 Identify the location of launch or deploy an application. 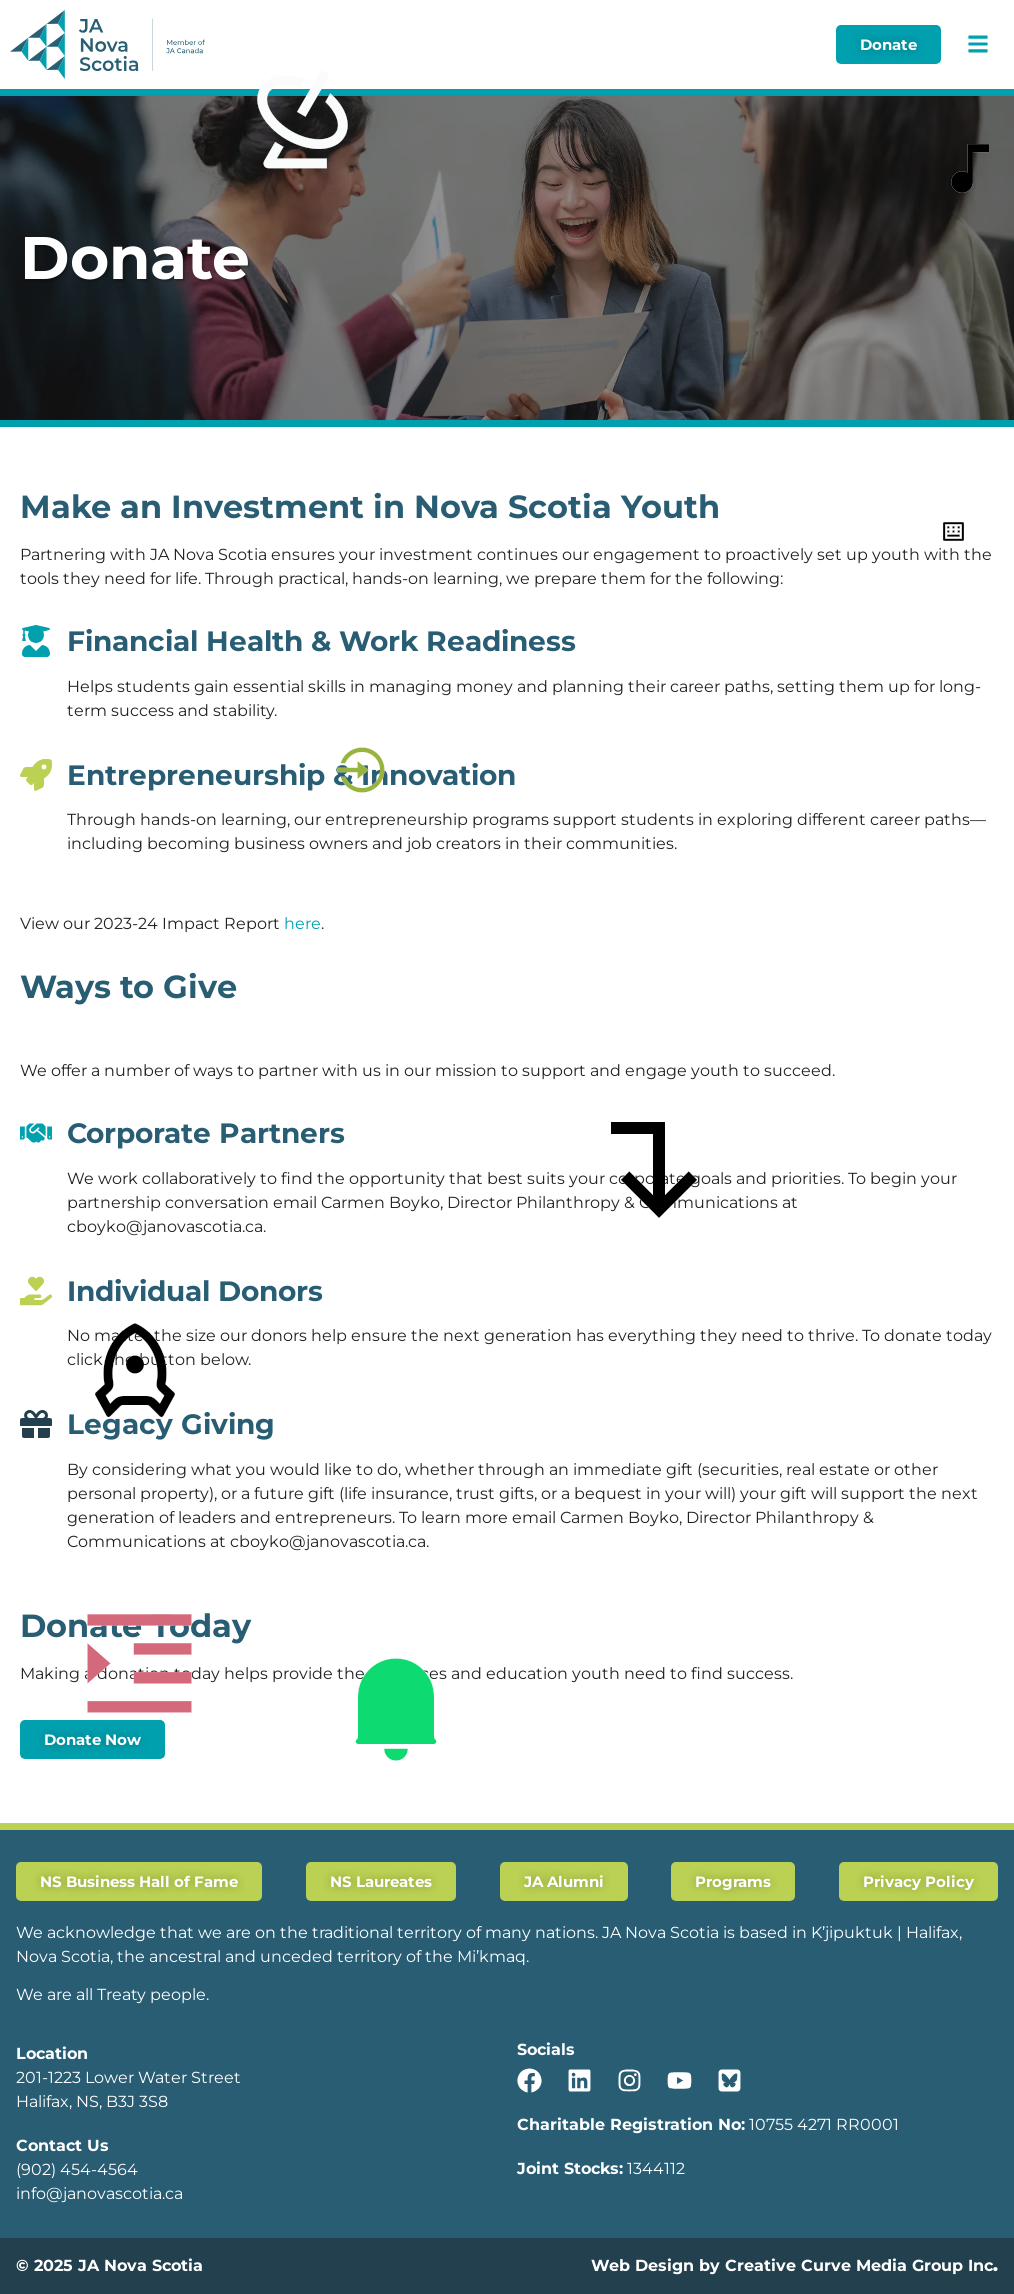
(135, 1369).